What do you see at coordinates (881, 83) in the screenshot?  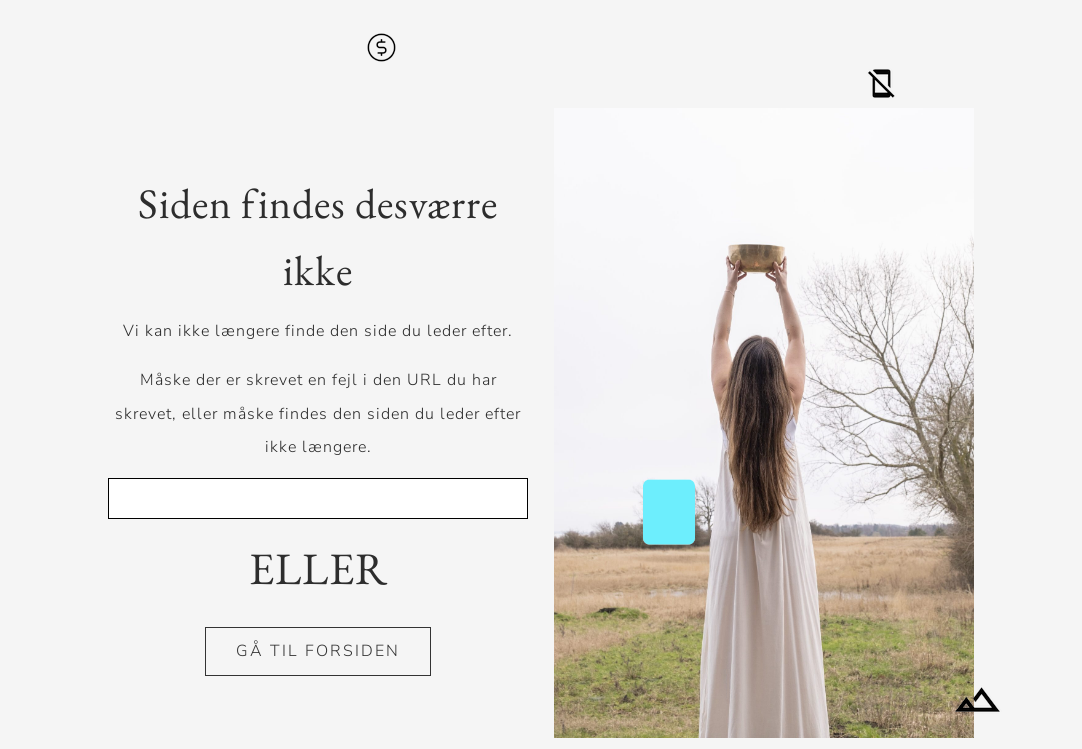 I see `disable mobile device or phone features` at bounding box center [881, 83].